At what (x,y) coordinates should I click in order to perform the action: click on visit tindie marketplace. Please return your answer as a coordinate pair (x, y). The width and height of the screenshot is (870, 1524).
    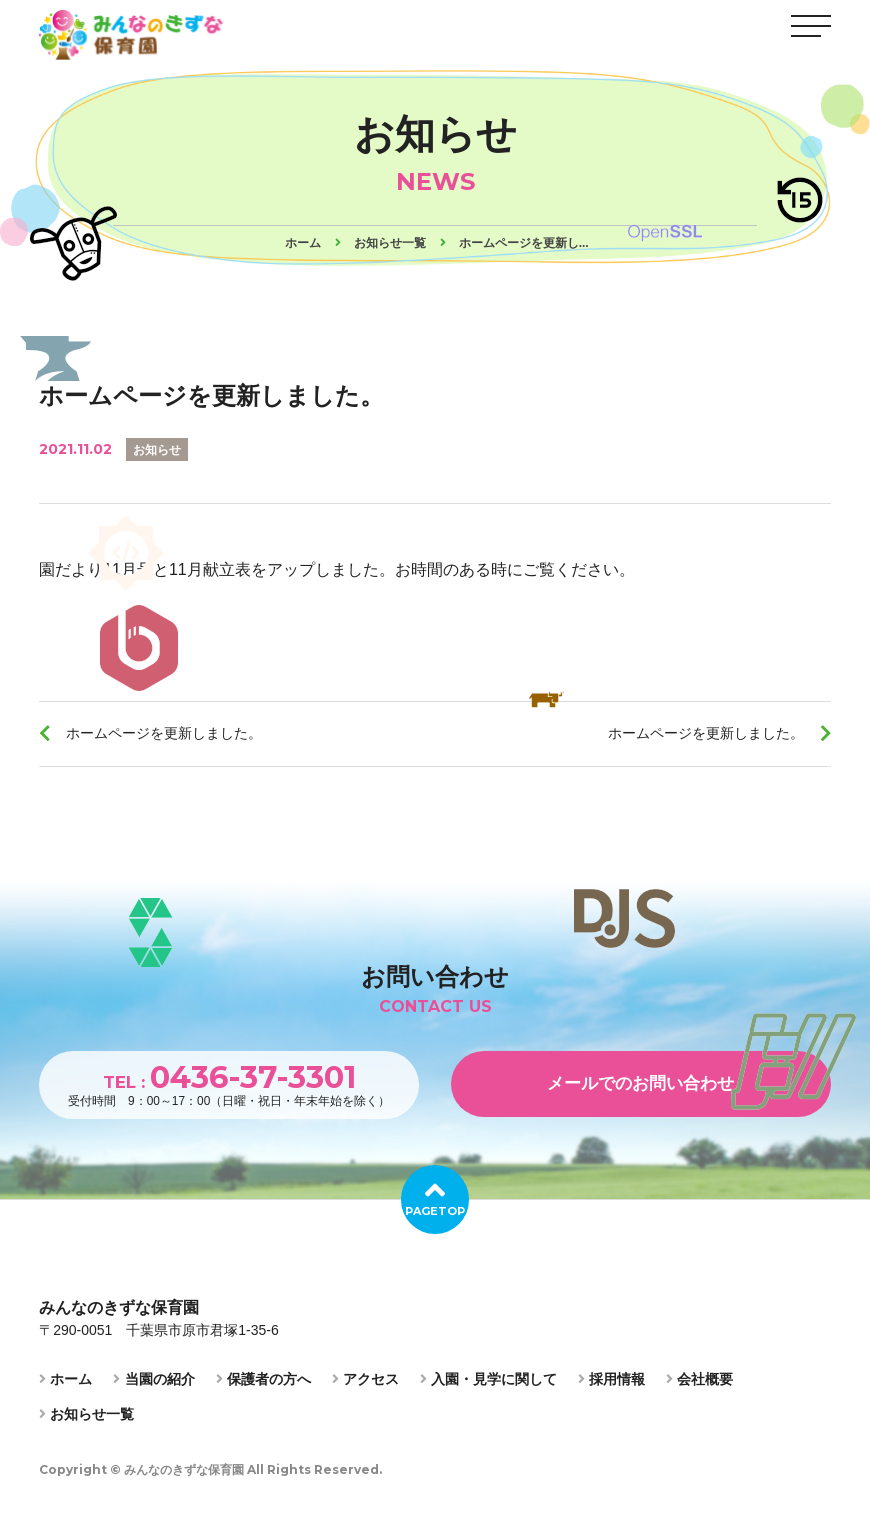
    Looking at the image, I should click on (73, 243).